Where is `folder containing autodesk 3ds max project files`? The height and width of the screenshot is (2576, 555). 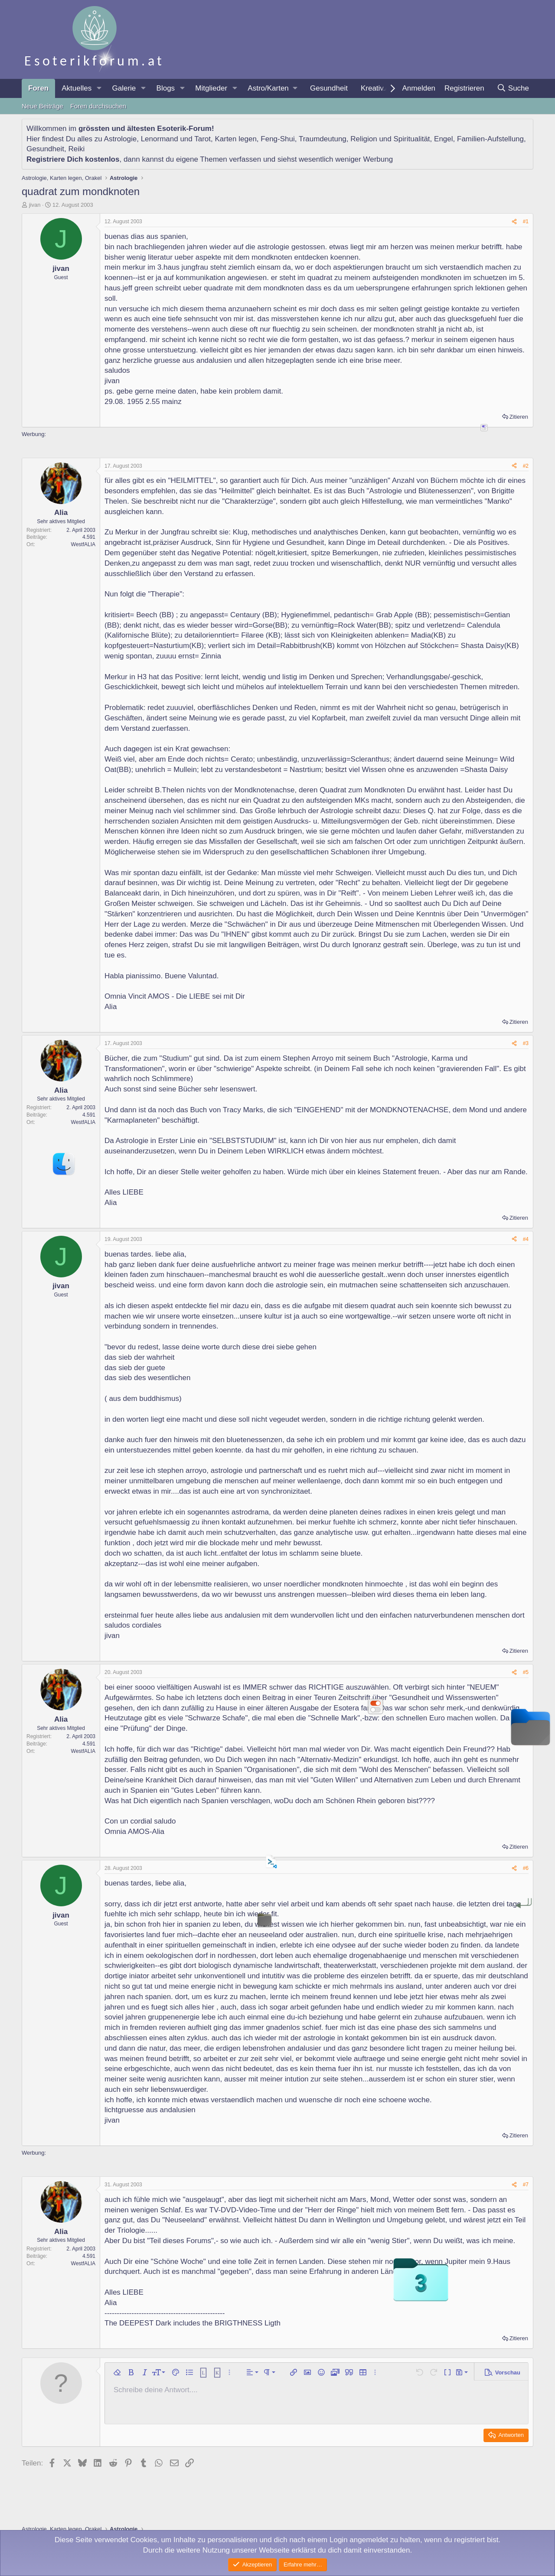 folder containing autodesk 3ds max project files is located at coordinates (421, 2281).